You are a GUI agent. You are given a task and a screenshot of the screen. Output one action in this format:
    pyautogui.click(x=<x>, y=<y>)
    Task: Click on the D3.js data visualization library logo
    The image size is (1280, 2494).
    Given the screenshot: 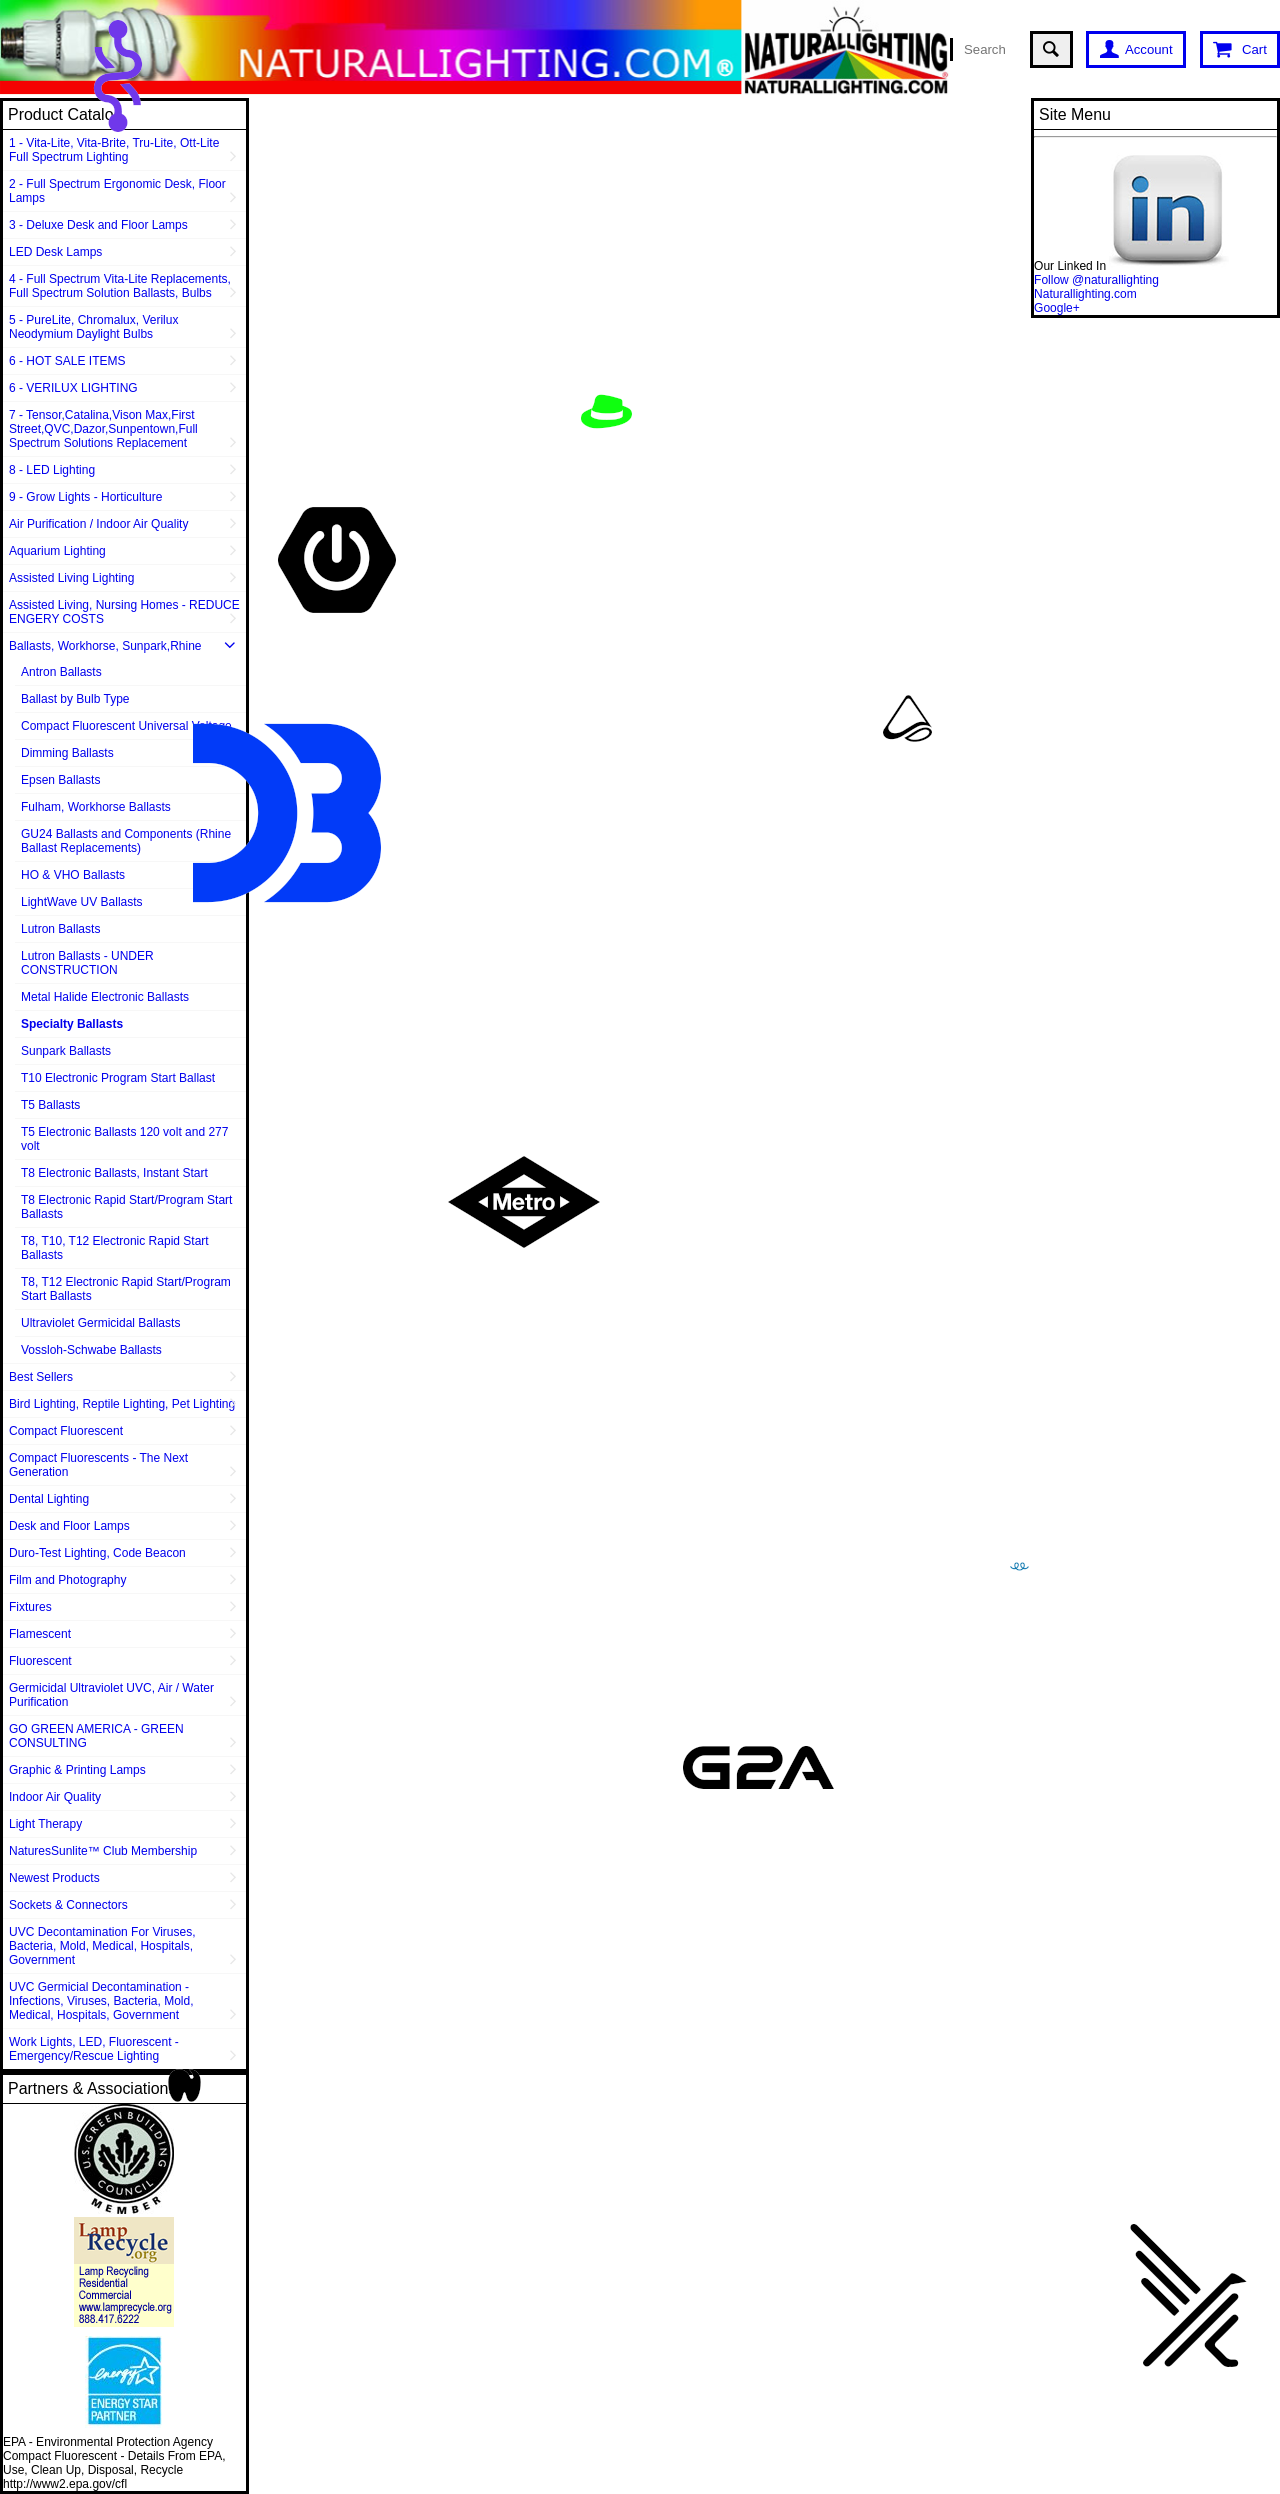 What is the action you would take?
    pyautogui.click(x=287, y=813)
    